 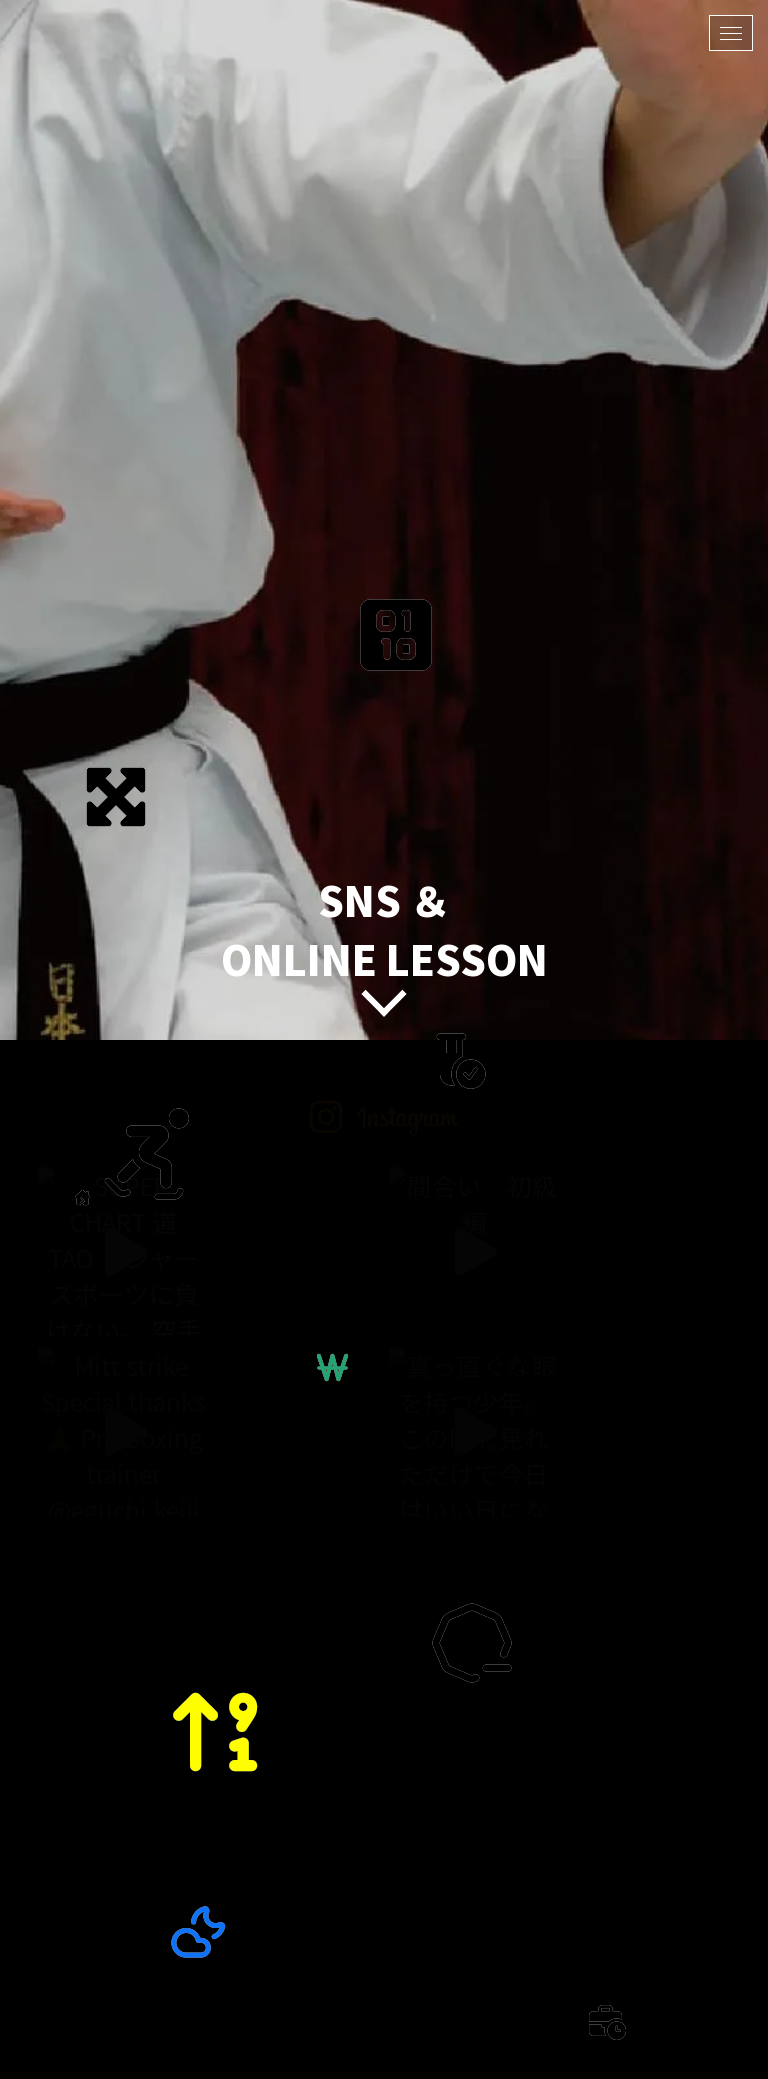 What do you see at coordinates (332, 1367) in the screenshot?
I see `south korean won currency symbol` at bounding box center [332, 1367].